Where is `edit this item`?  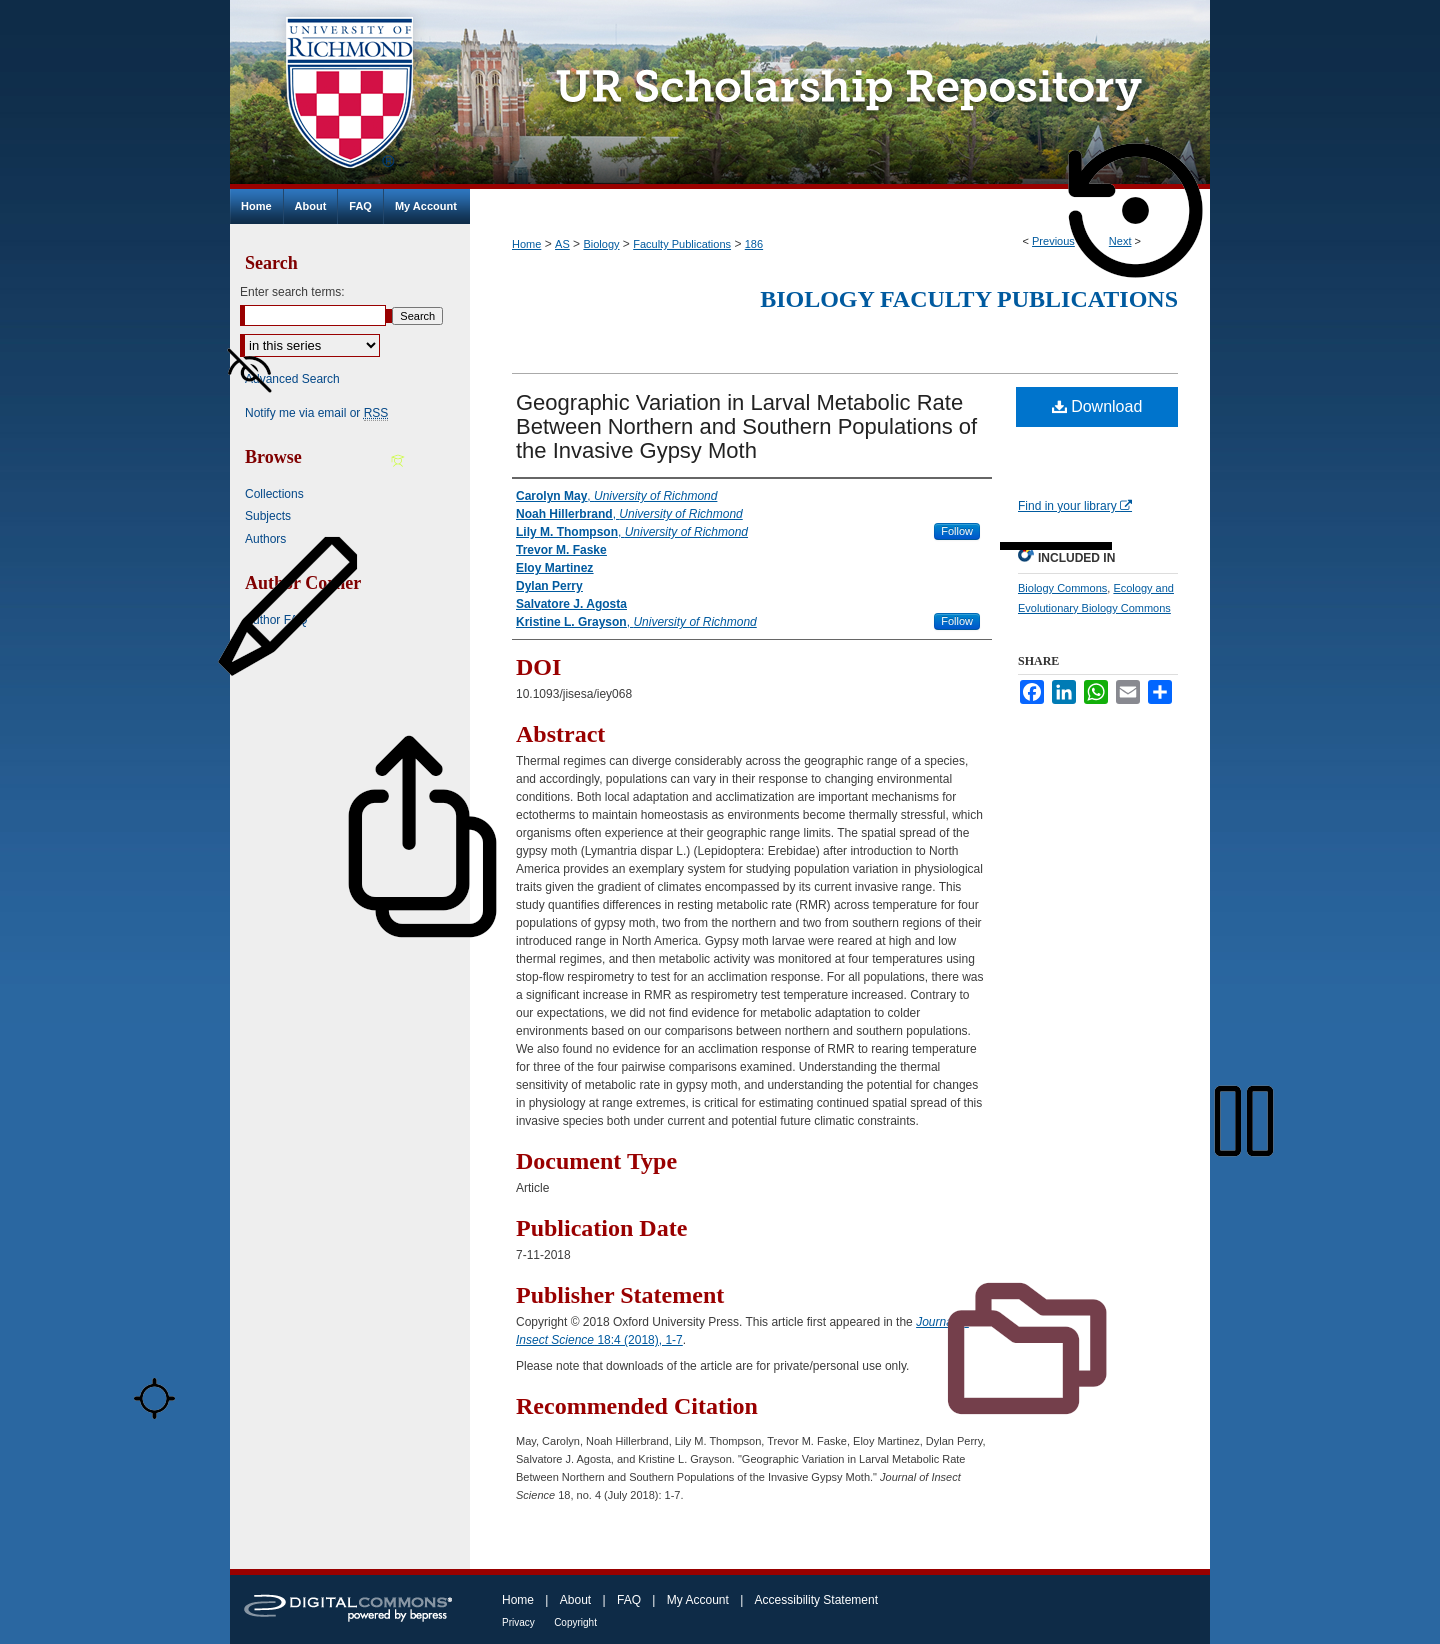 edit this item is located at coordinates (287, 606).